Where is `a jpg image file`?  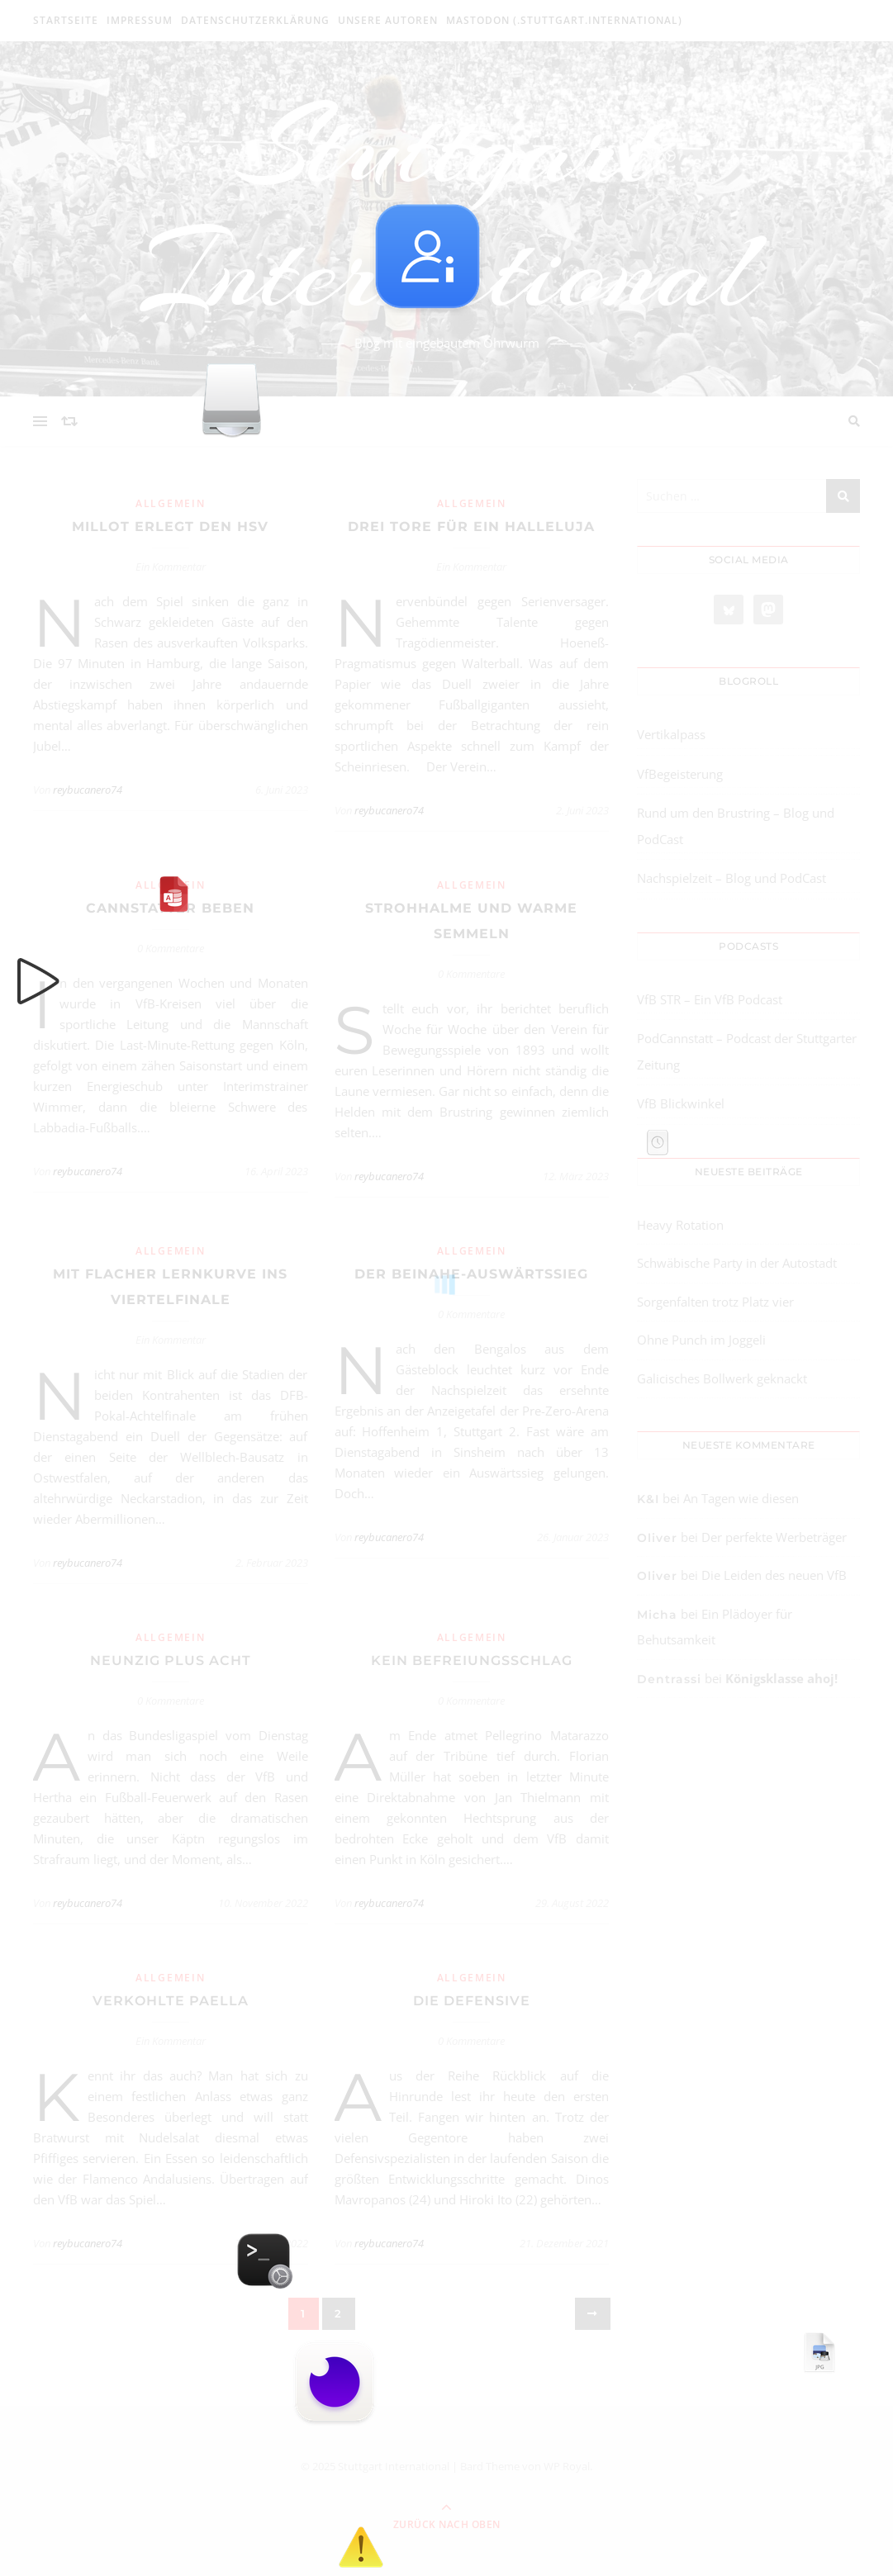
a jpg image file is located at coordinates (819, 2353).